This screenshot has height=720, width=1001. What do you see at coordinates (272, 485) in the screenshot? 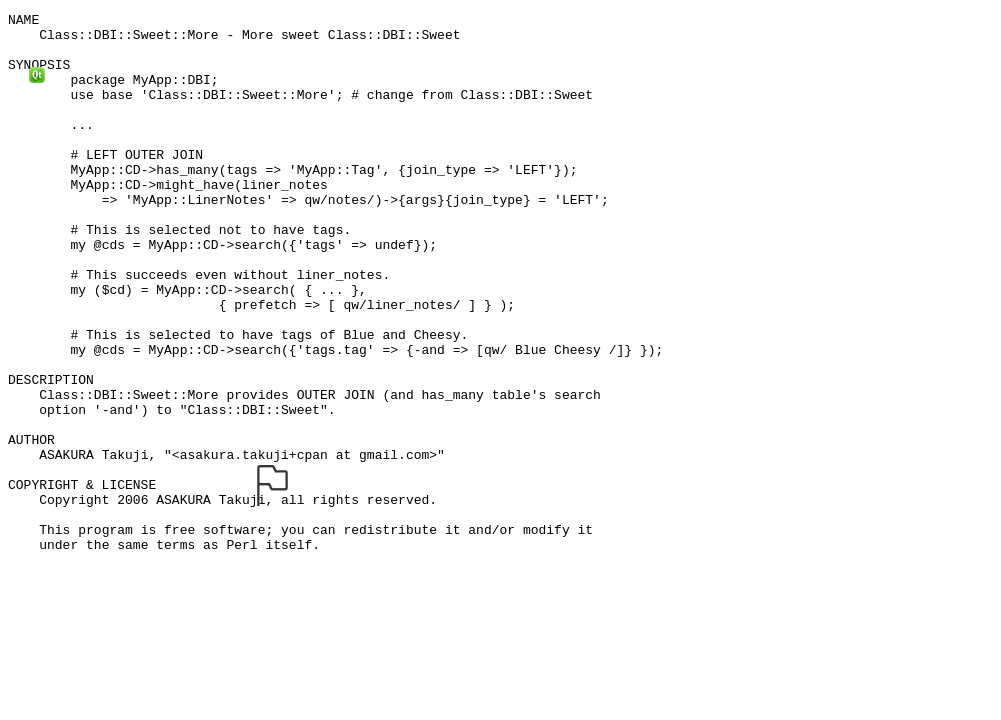
I see `access region or language settings` at bounding box center [272, 485].